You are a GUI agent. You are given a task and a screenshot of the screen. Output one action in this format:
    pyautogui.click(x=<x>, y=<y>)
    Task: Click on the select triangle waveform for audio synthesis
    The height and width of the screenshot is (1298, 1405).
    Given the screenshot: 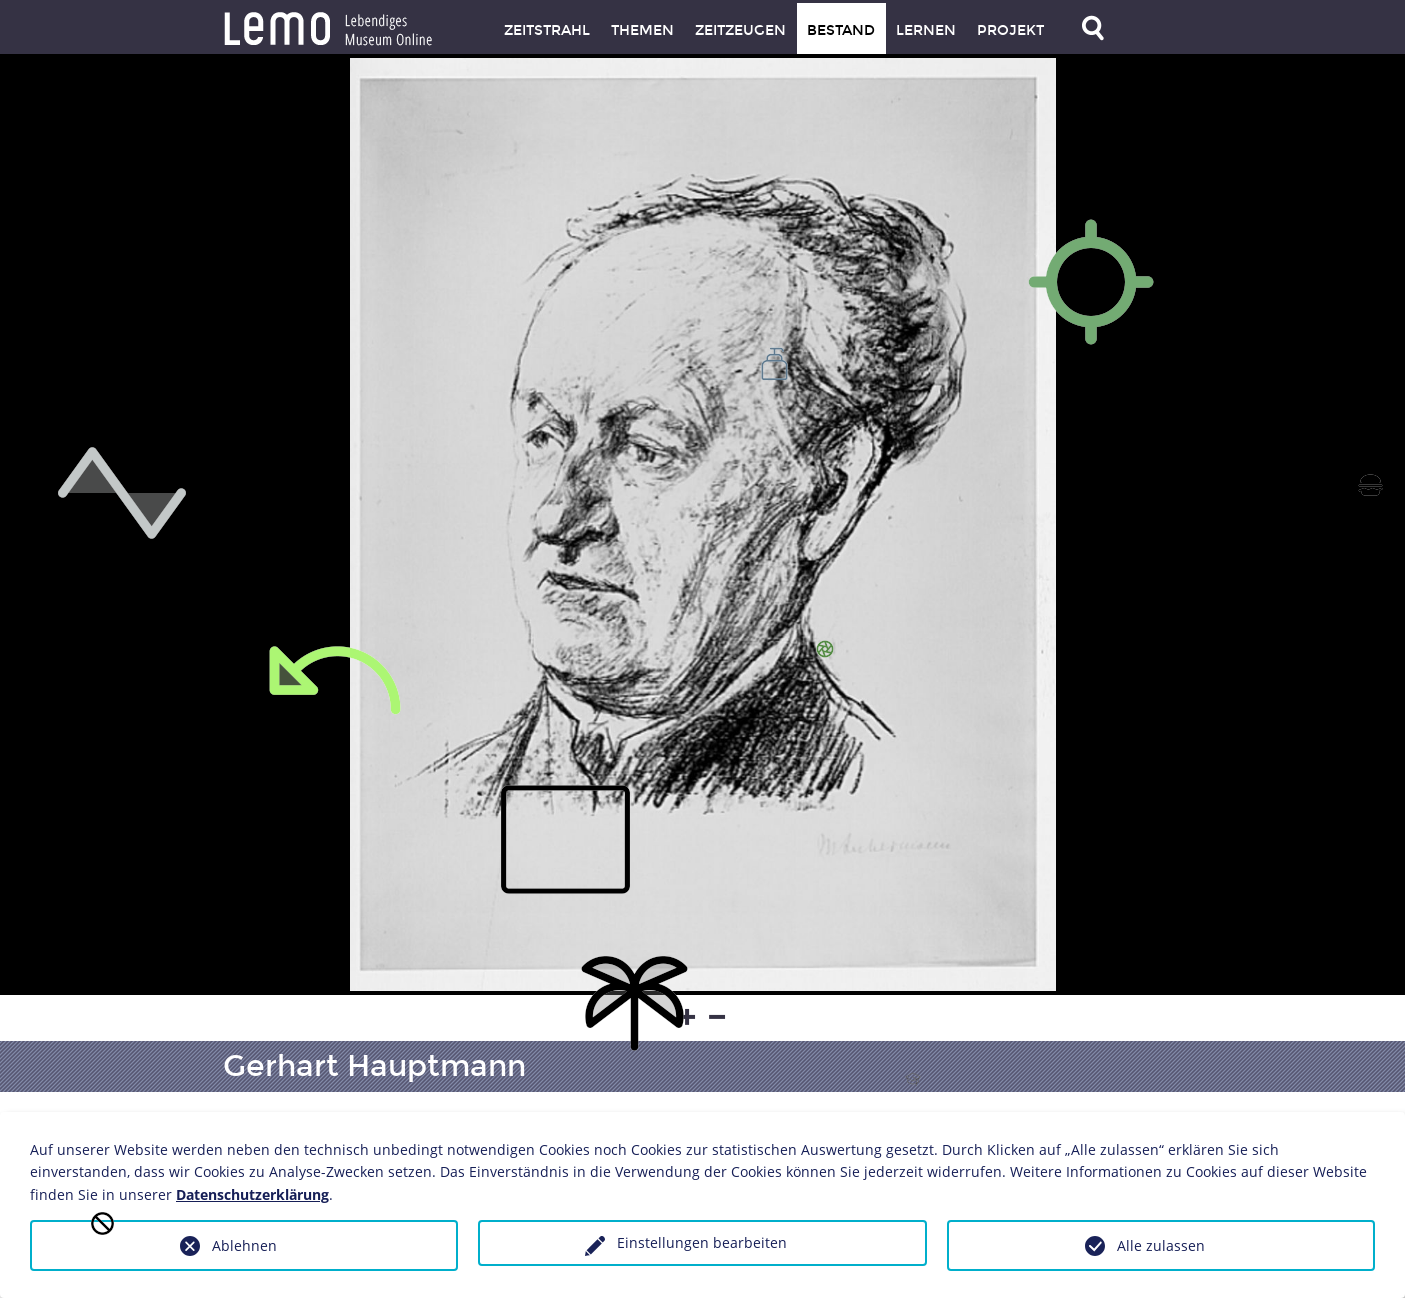 What is the action you would take?
    pyautogui.click(x=122, y=493)
    